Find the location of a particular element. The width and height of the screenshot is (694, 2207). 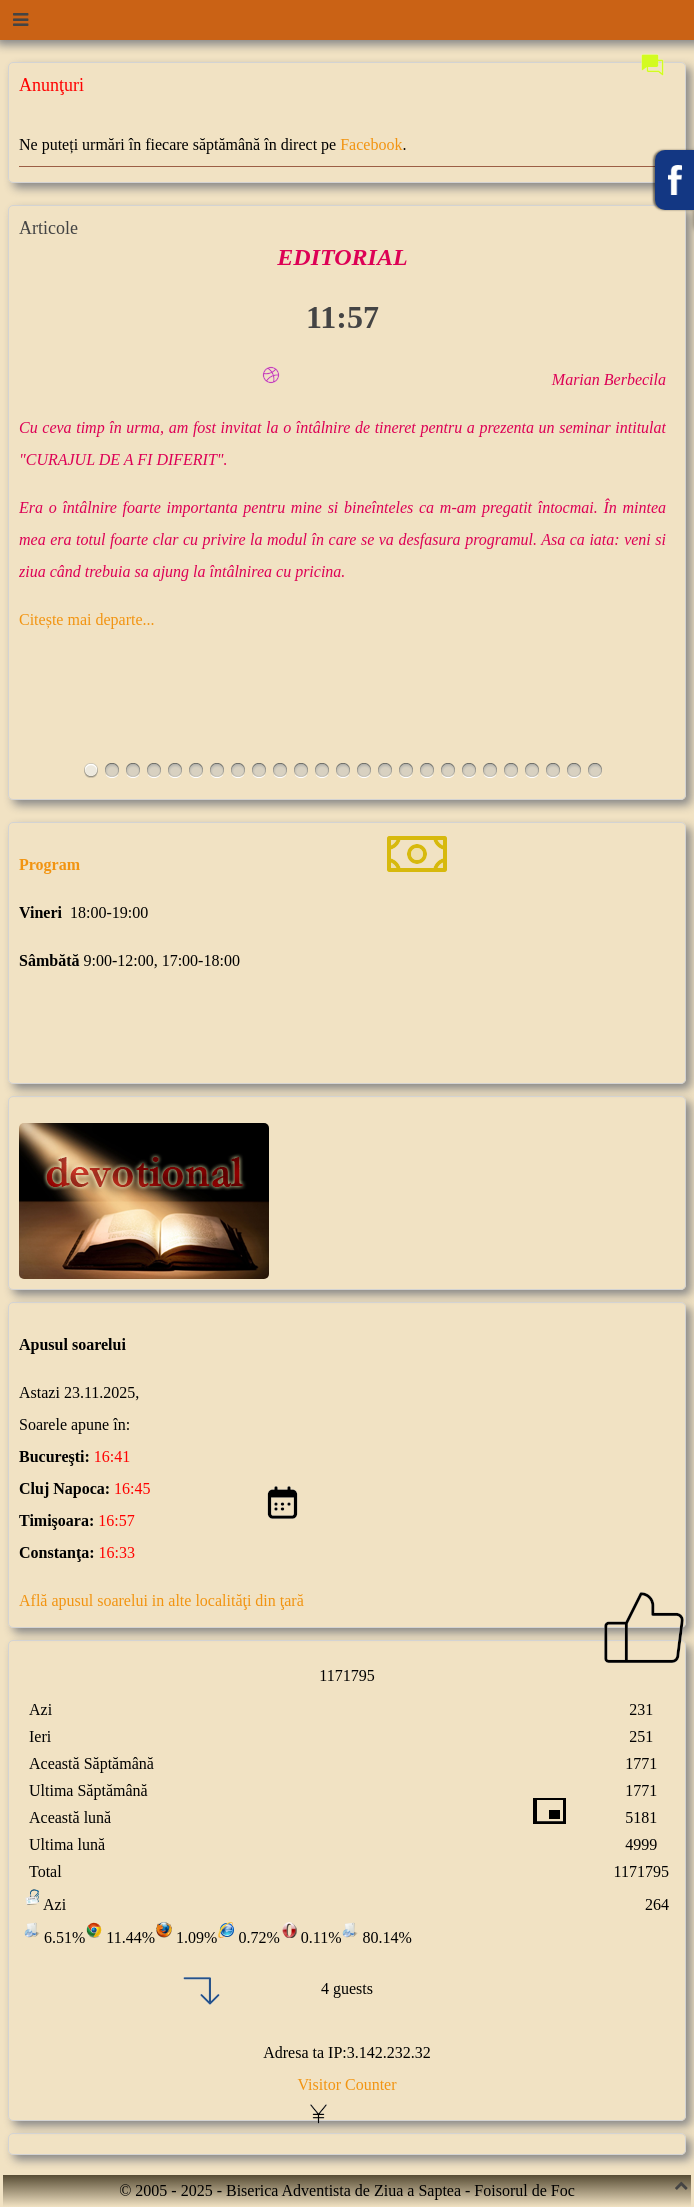

move content right then down is located at coordinates (201, 1989).